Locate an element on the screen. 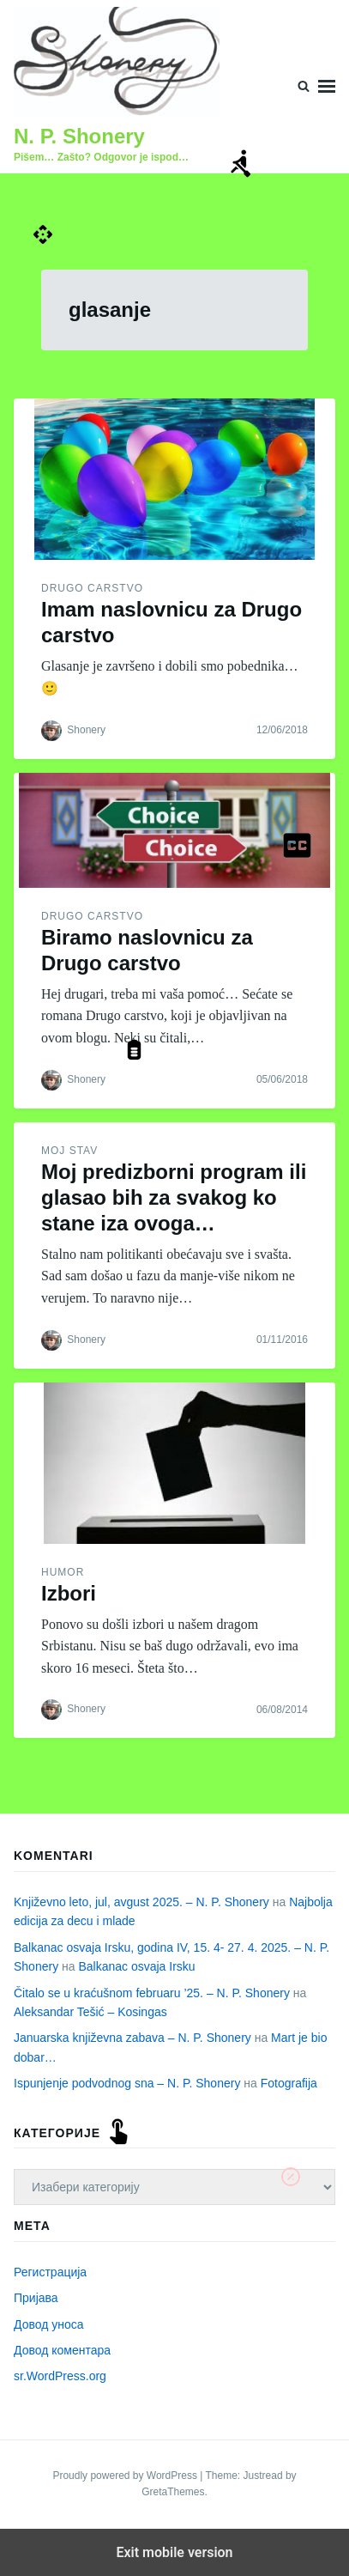  access rowing or kayaking activities is located at coordinates (240, 163).